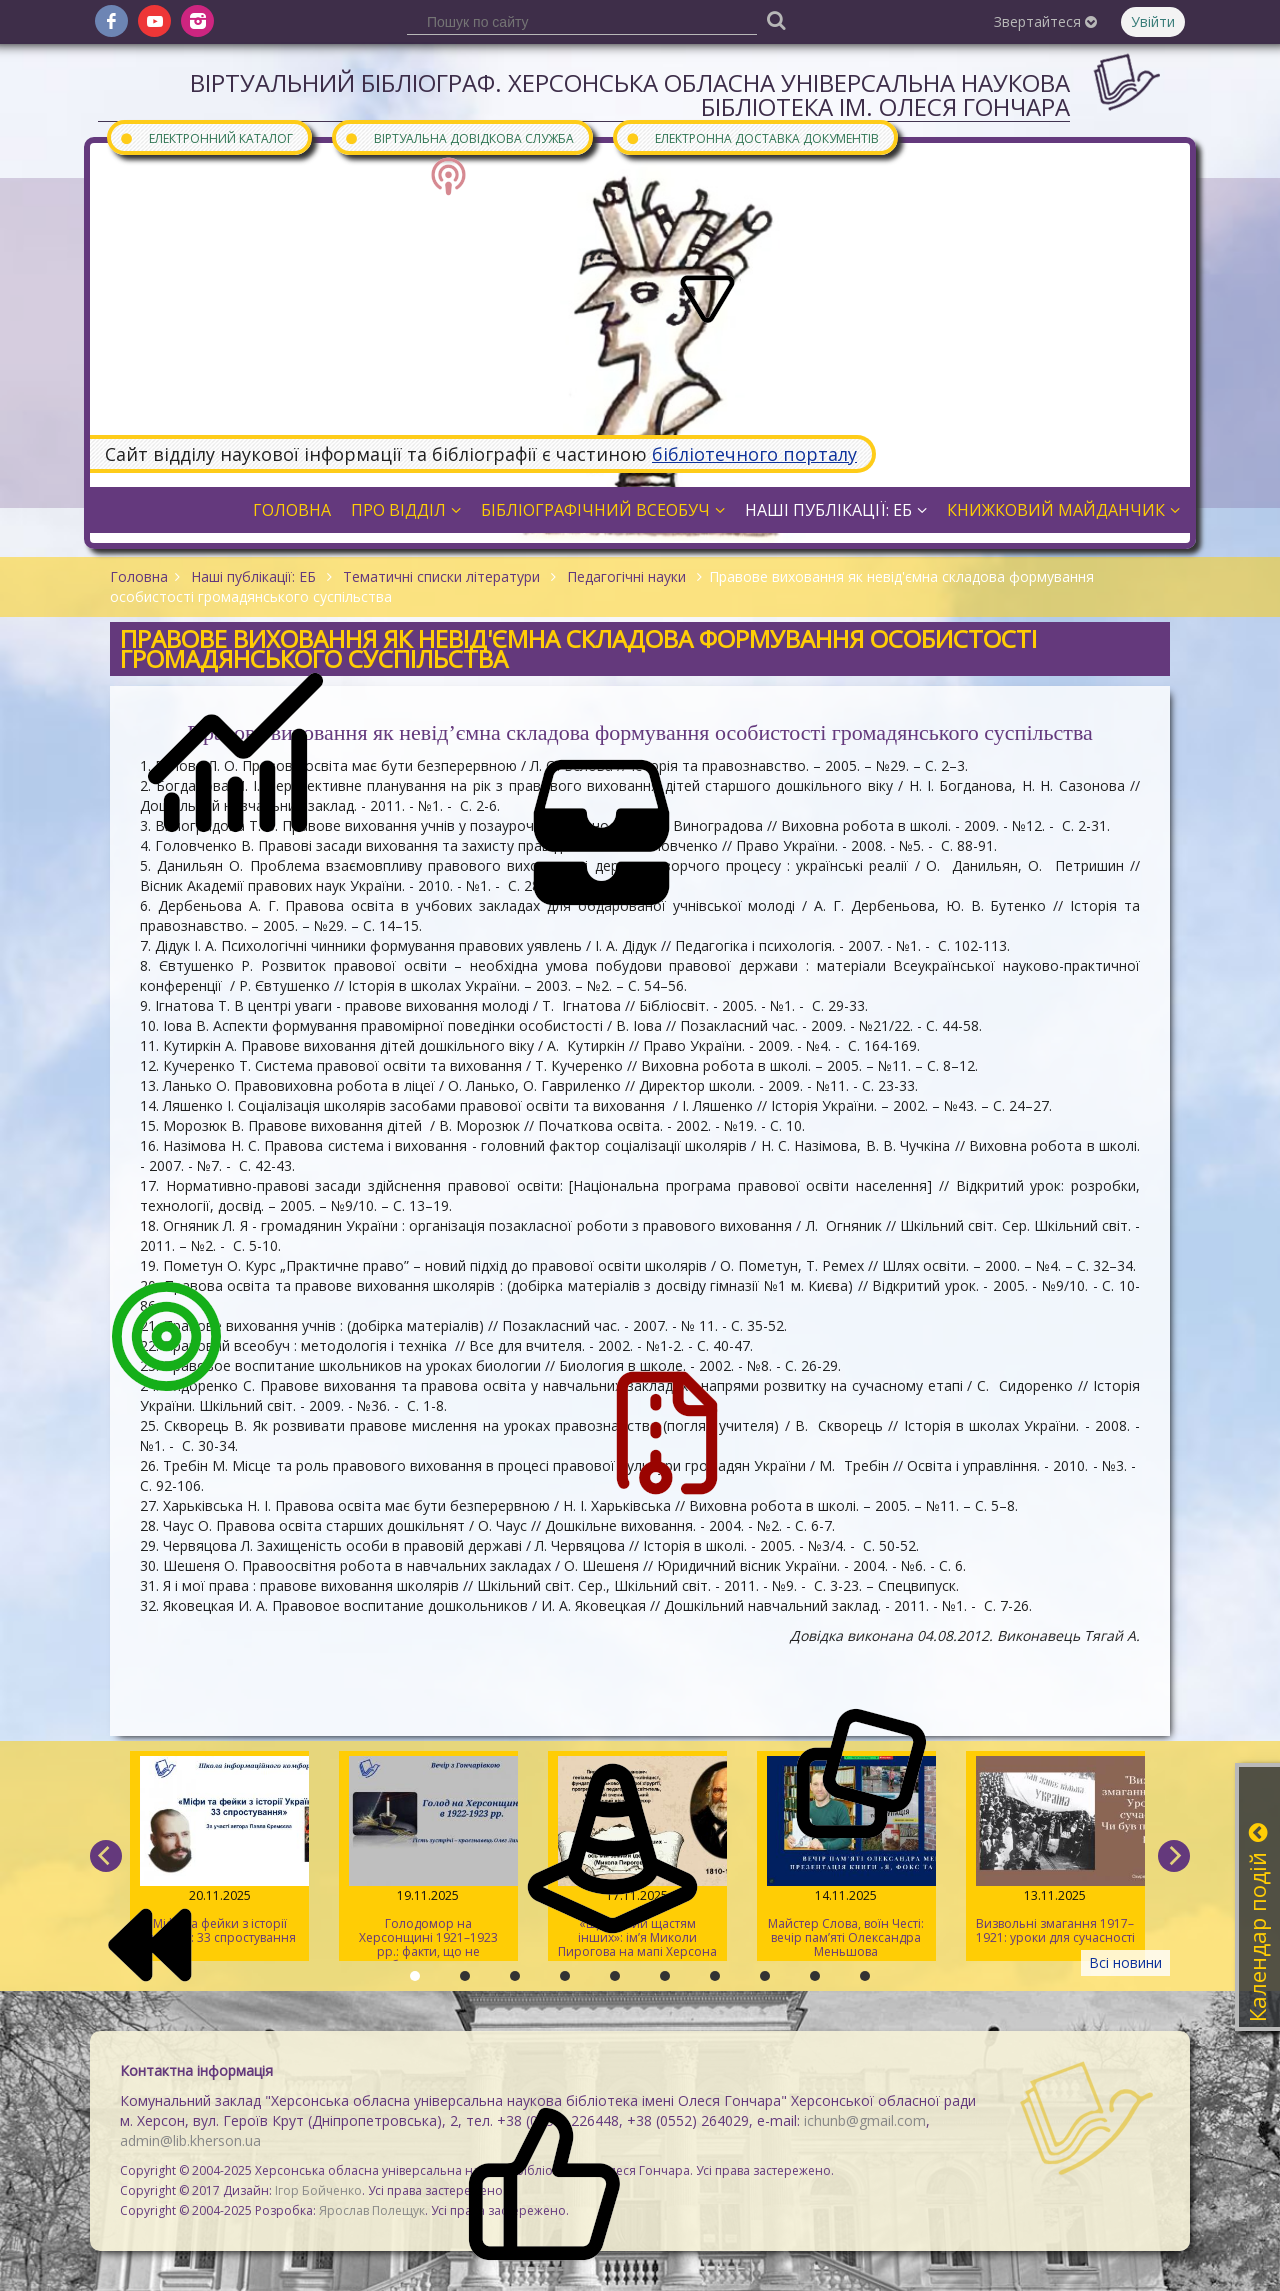  Describe the element at coordinates (545, 2184) in the screenshot. I see `like or approve content` at that location.